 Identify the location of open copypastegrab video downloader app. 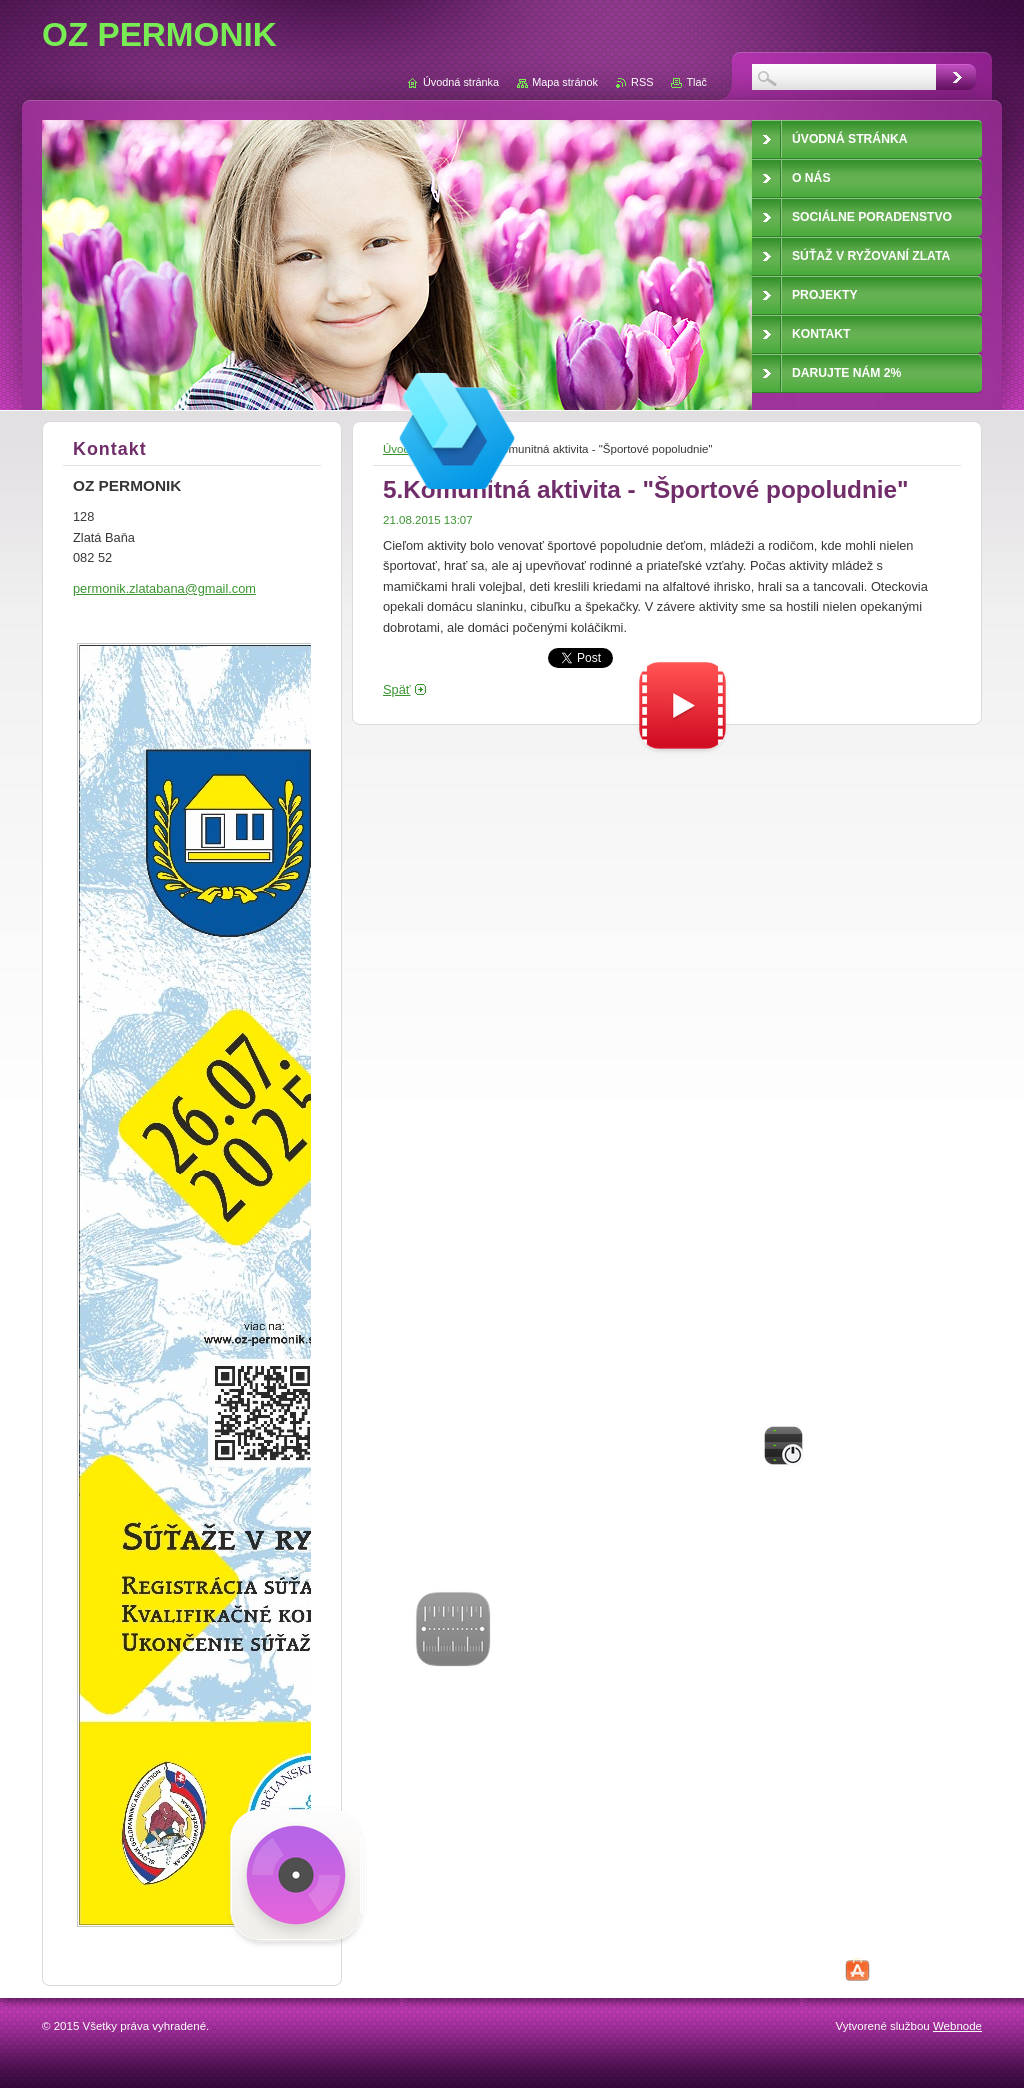
(682, 705).